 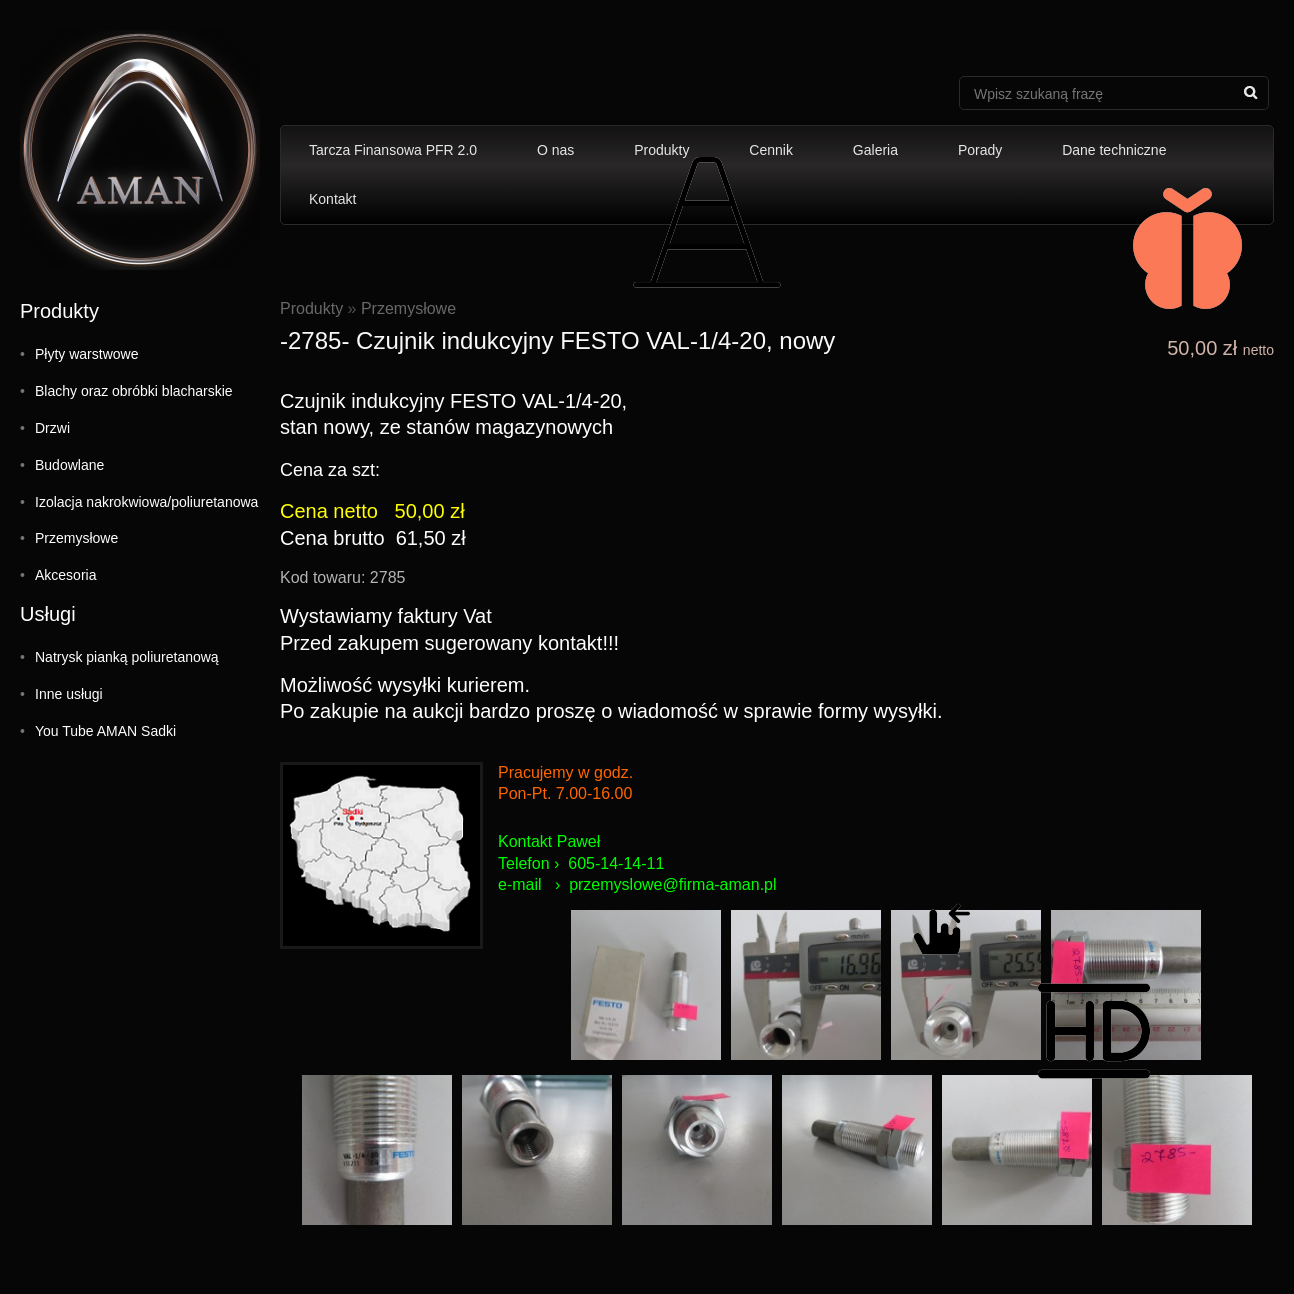 I want to click on indicates an area under construction or maintenance, so click(x=707, y=225).